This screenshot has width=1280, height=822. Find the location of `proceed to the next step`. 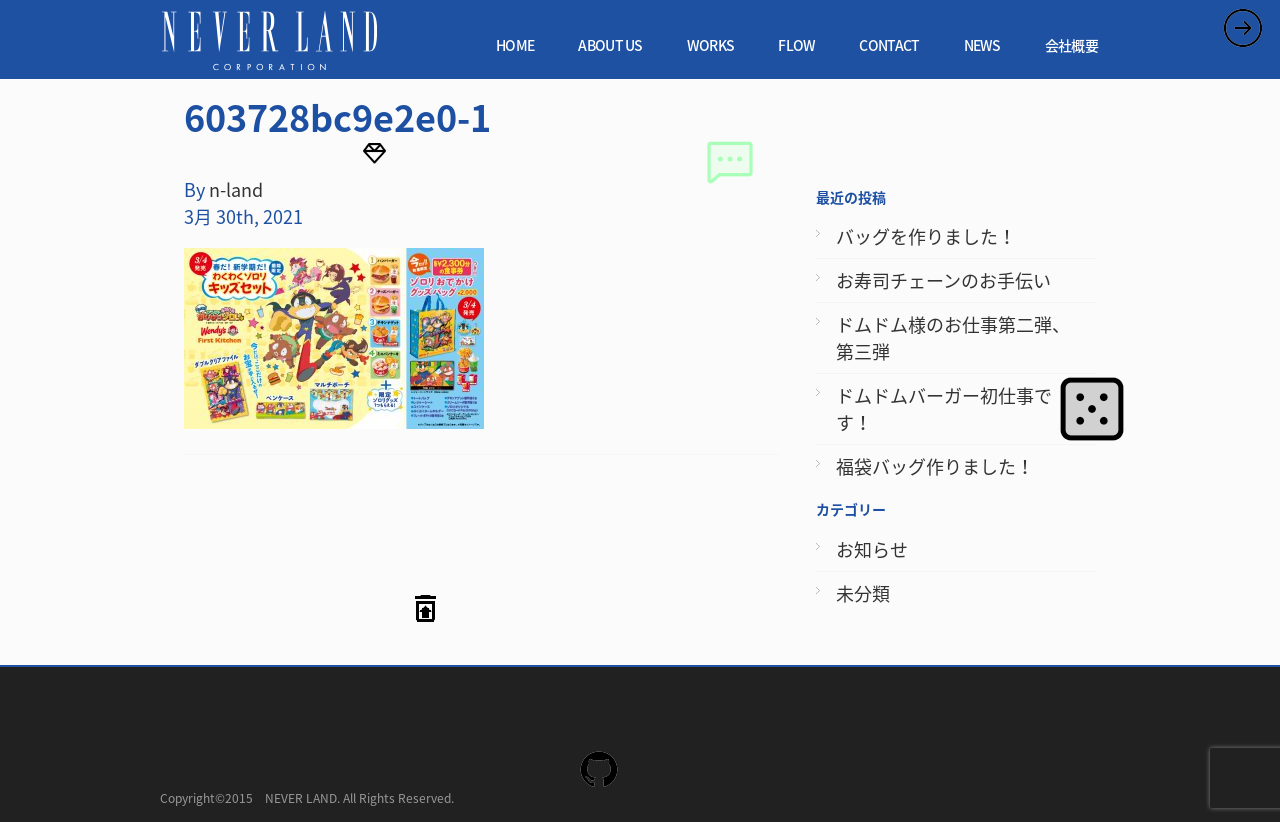

proceed to the next step is located at coordinates (1243, 28).